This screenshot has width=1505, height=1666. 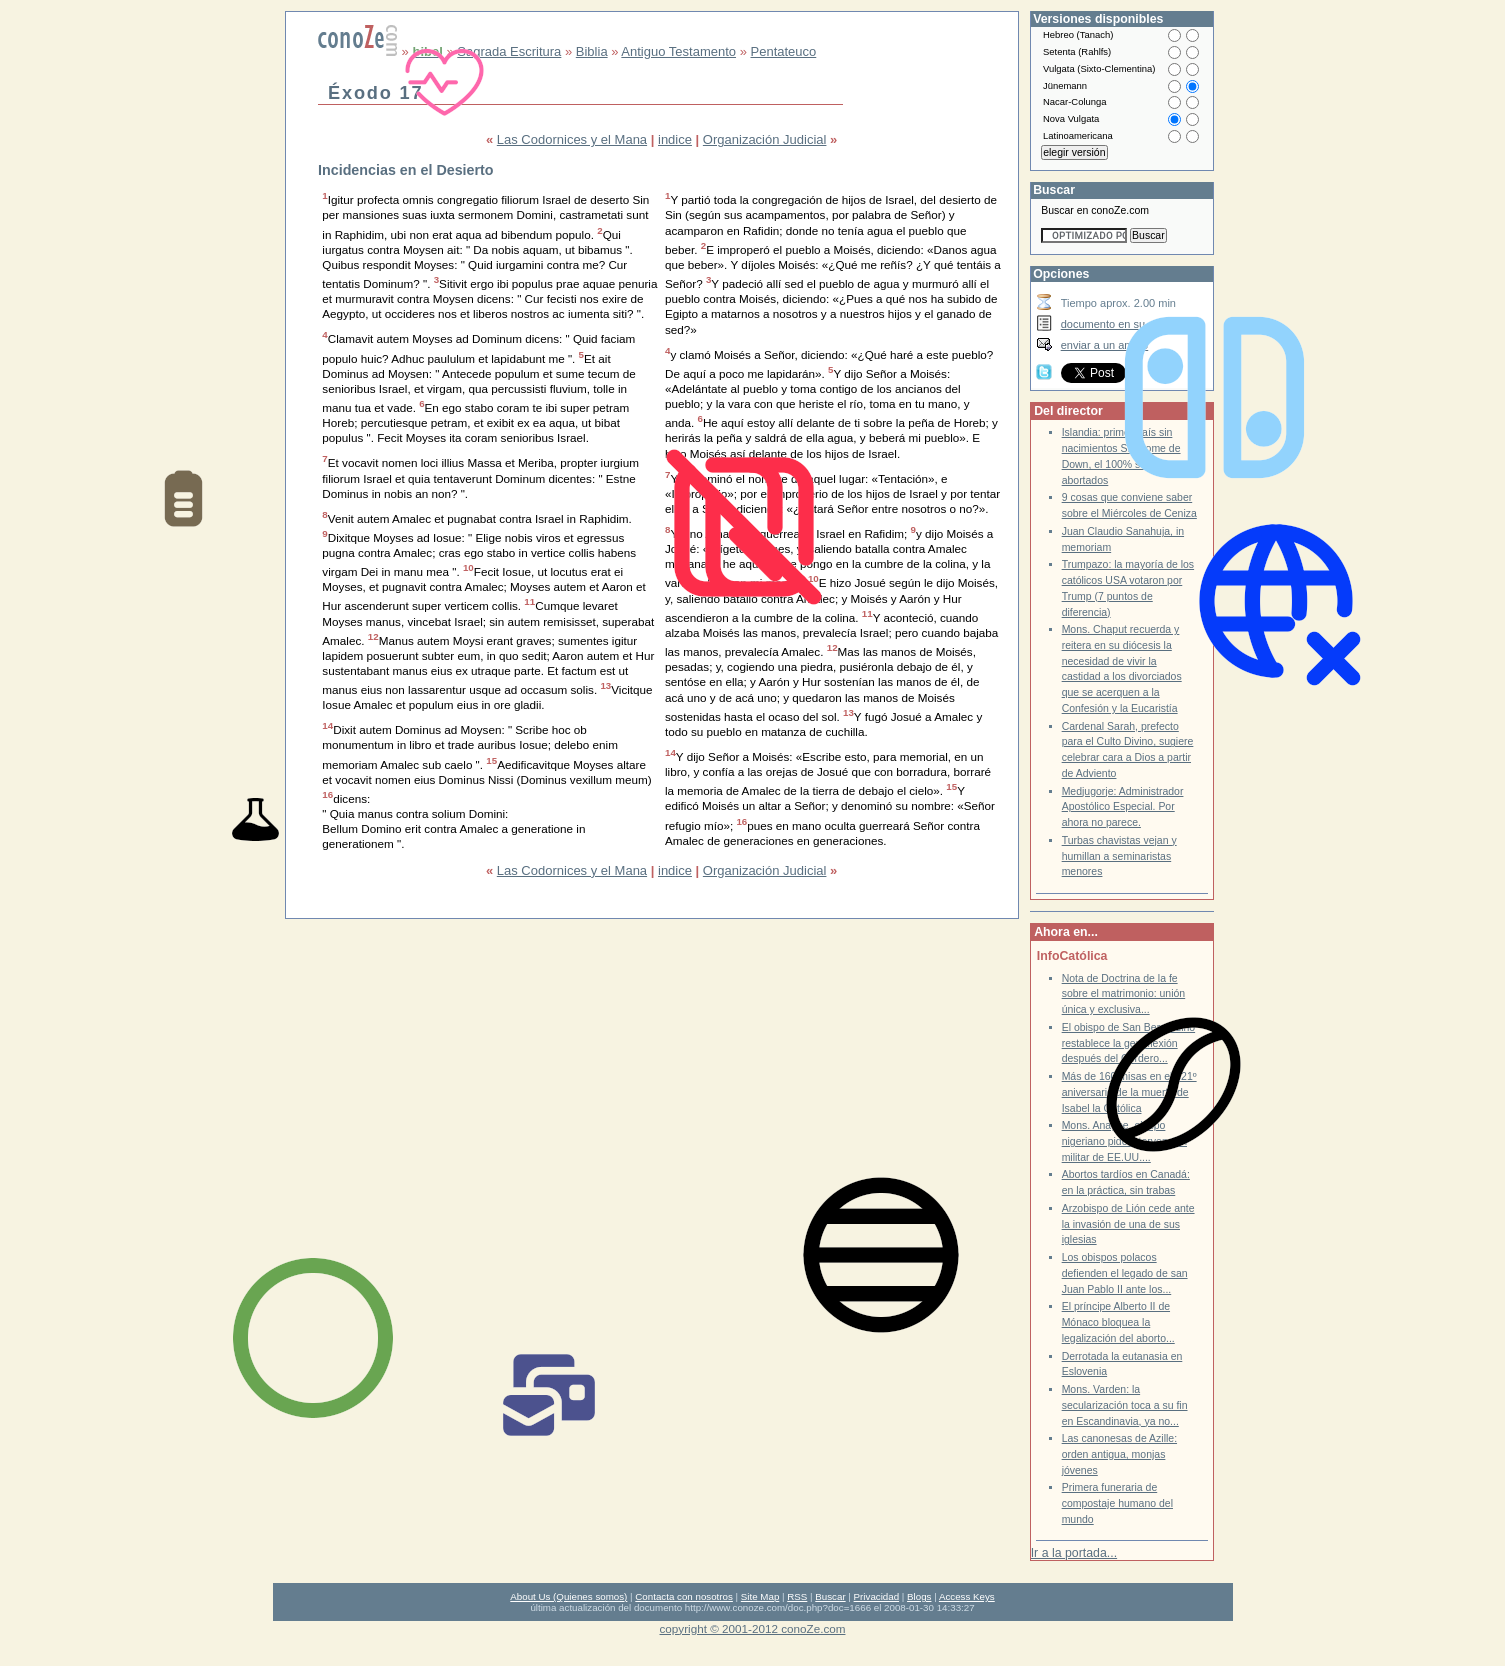 I want to click on indicates medium battery level (approximately 60%), so click(x=183, y=498).